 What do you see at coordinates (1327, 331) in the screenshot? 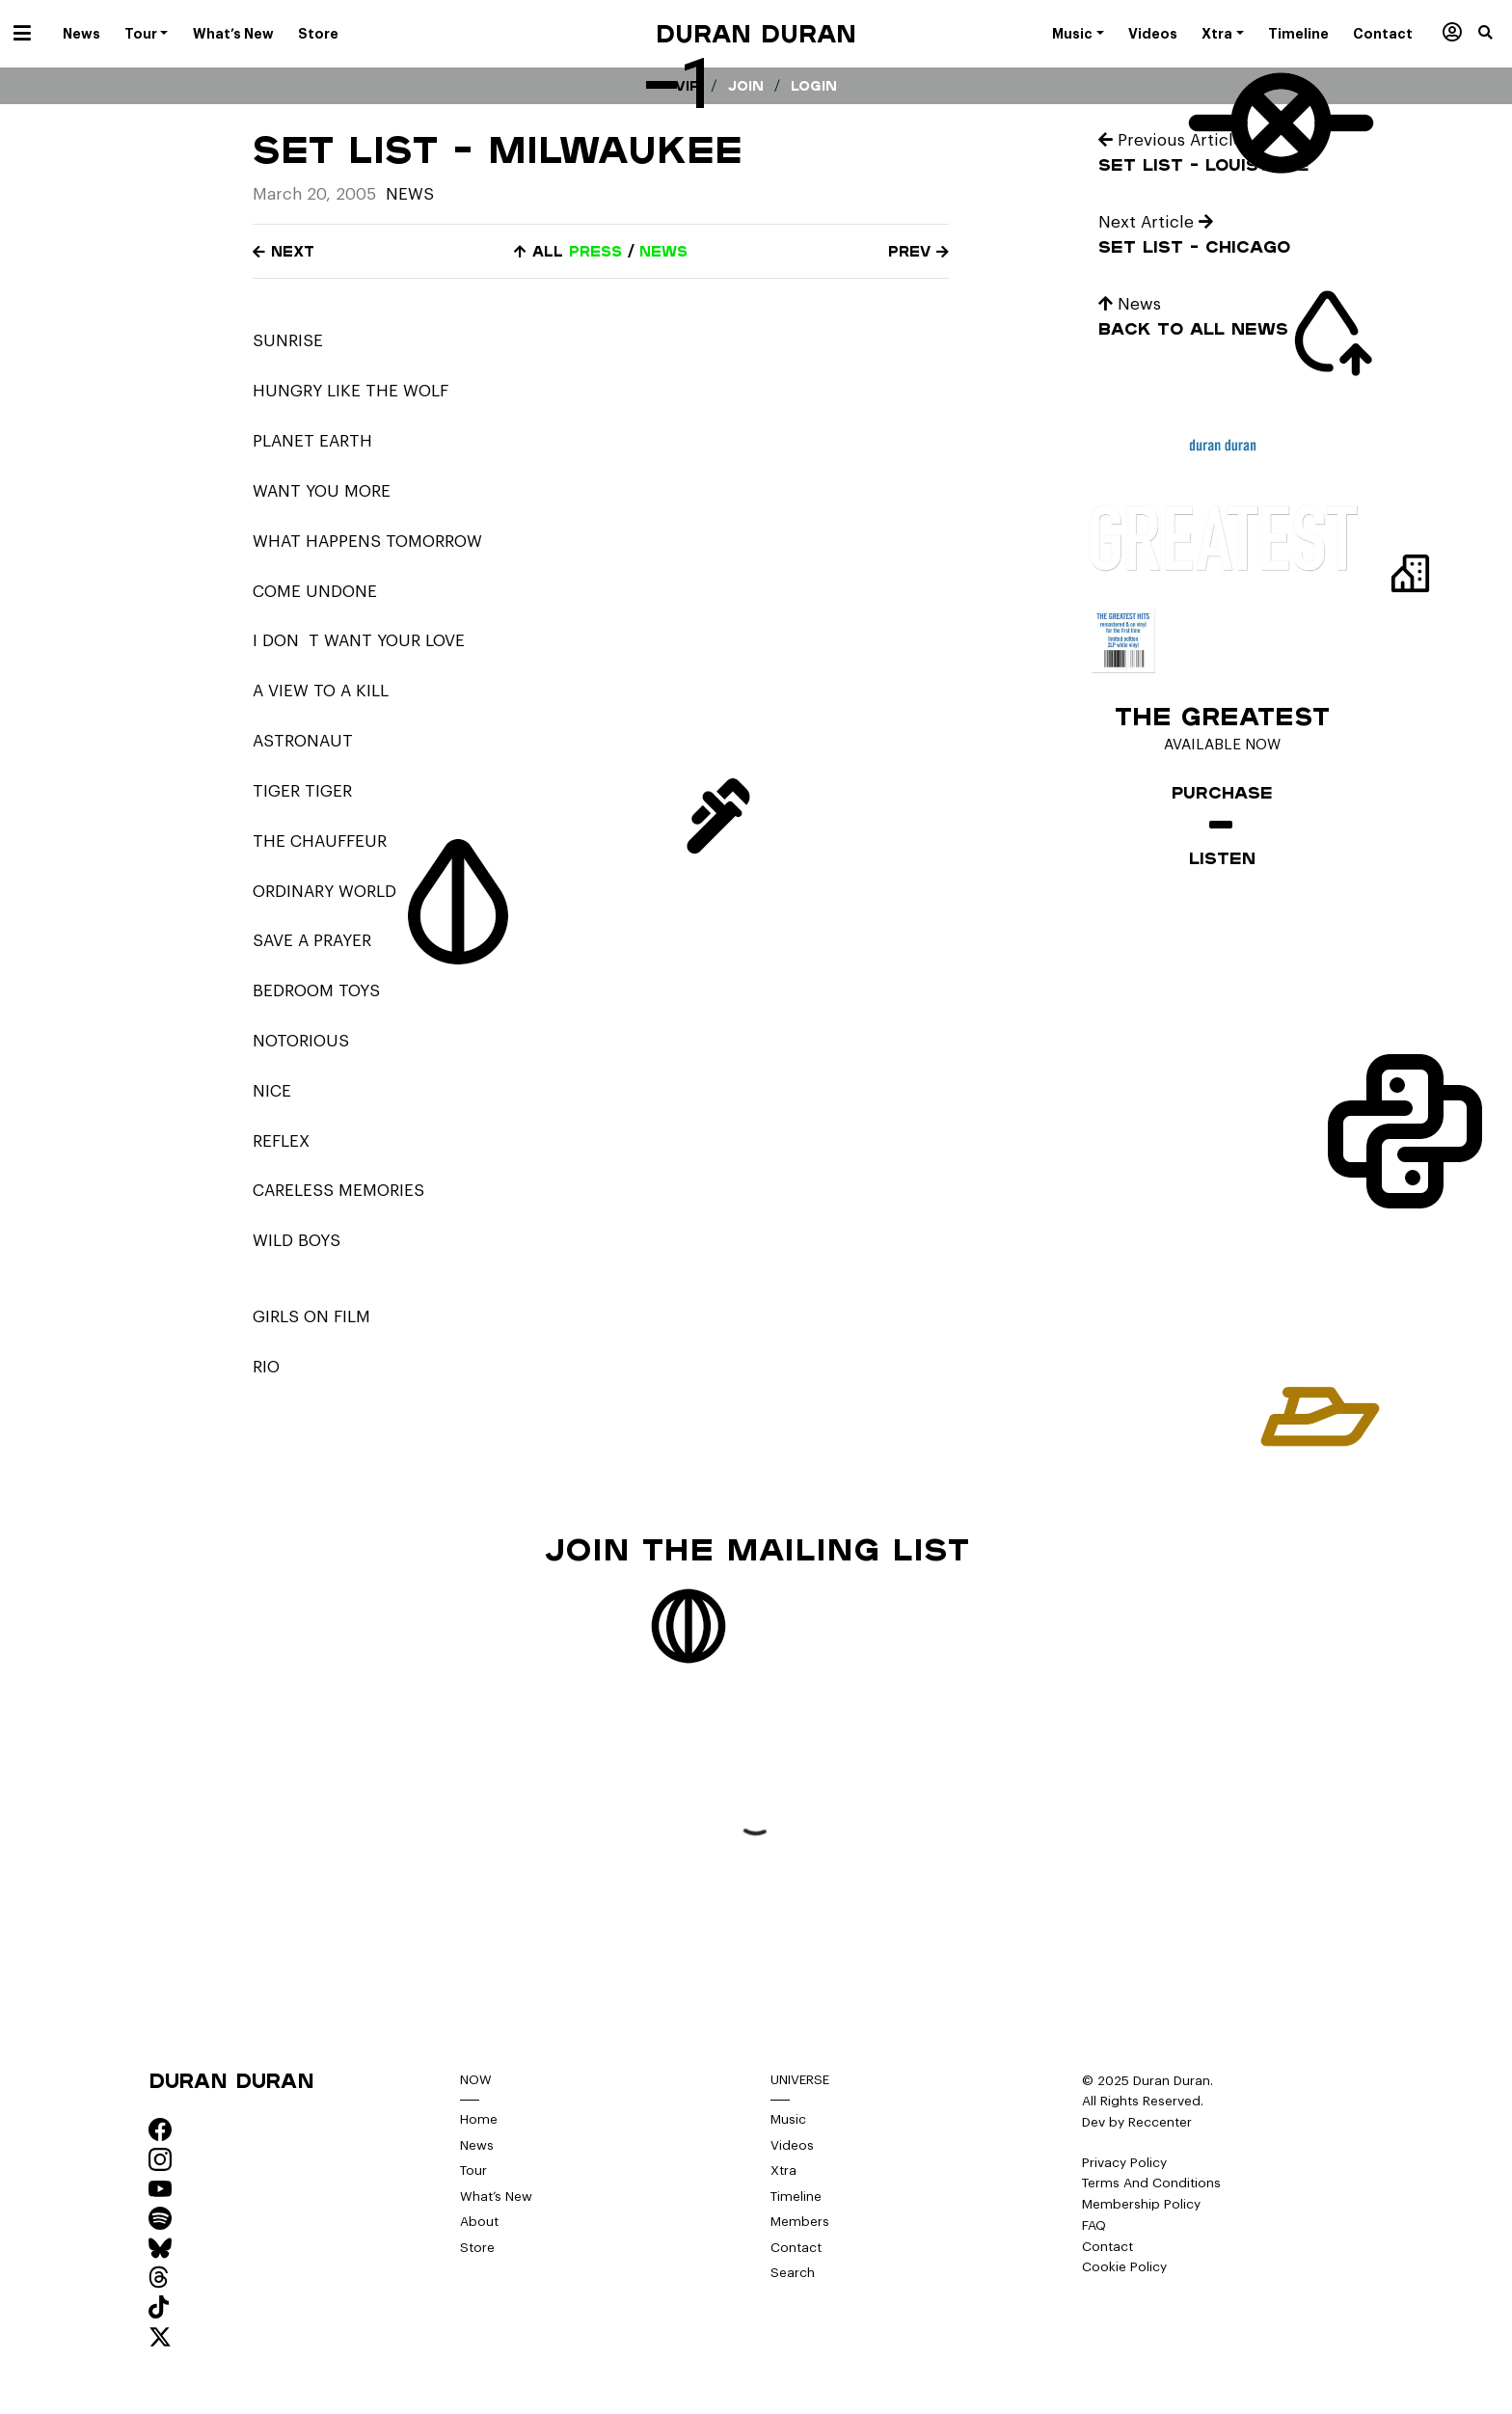
I see `increase water or liquid level` at bounding box center [1327, 331].